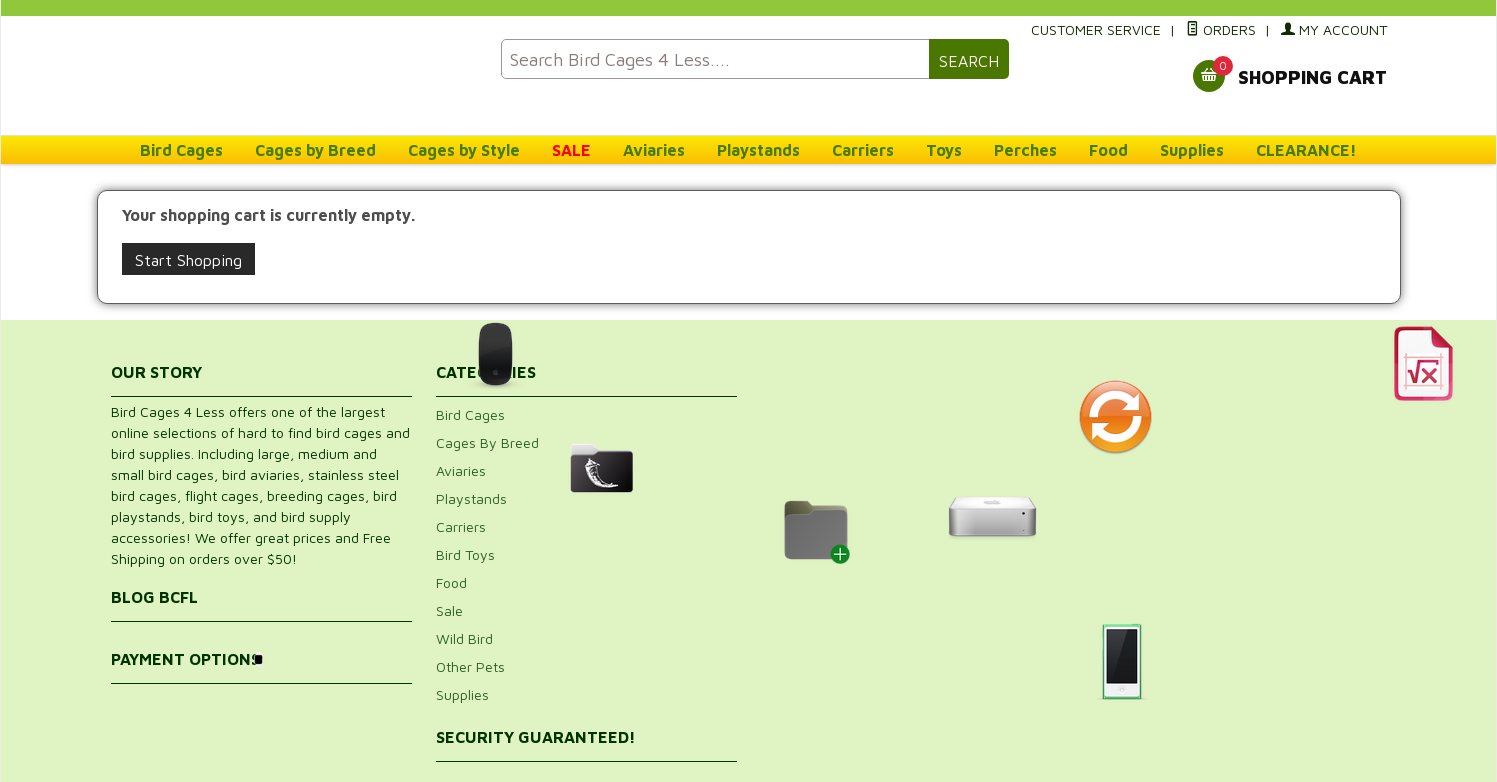  What do you see at coordinates (601, 469) in the screenshot?
I see `open folder containing lab or experiment files` at bounding box center [601, 469].